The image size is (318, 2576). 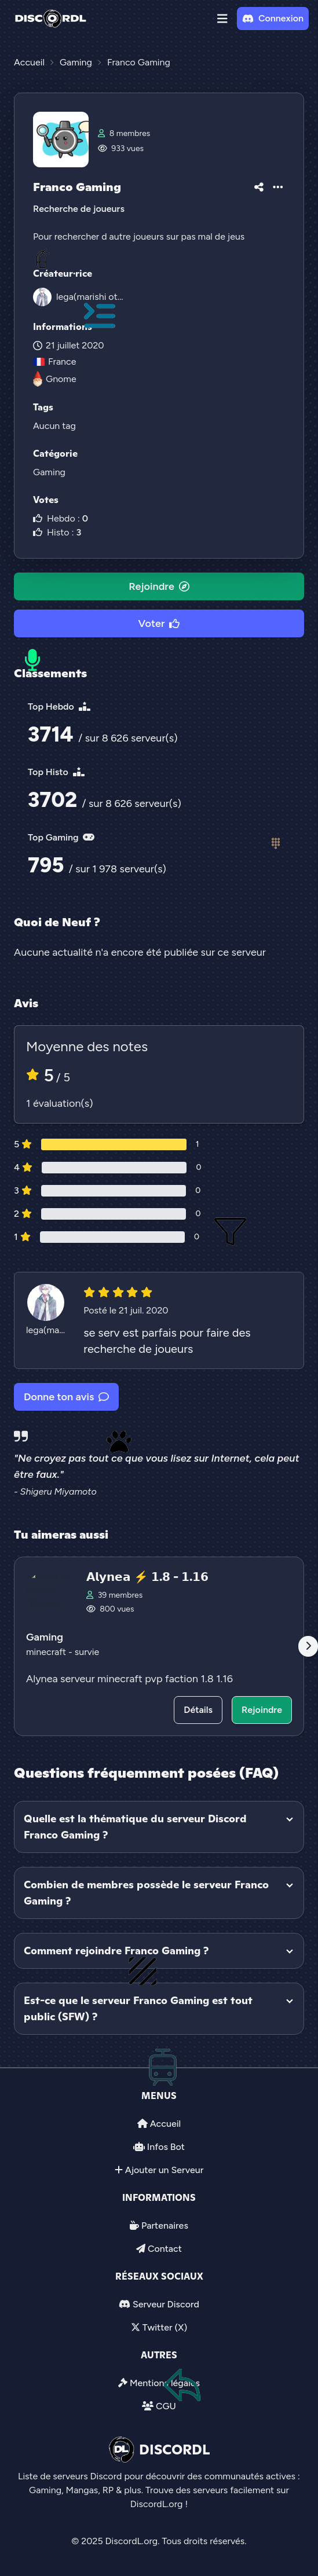 What do you see at coordinates (142, 1971) in the screenshot?
I see `apply a texture or pattern overlay` at bounding box center [142, 1971].